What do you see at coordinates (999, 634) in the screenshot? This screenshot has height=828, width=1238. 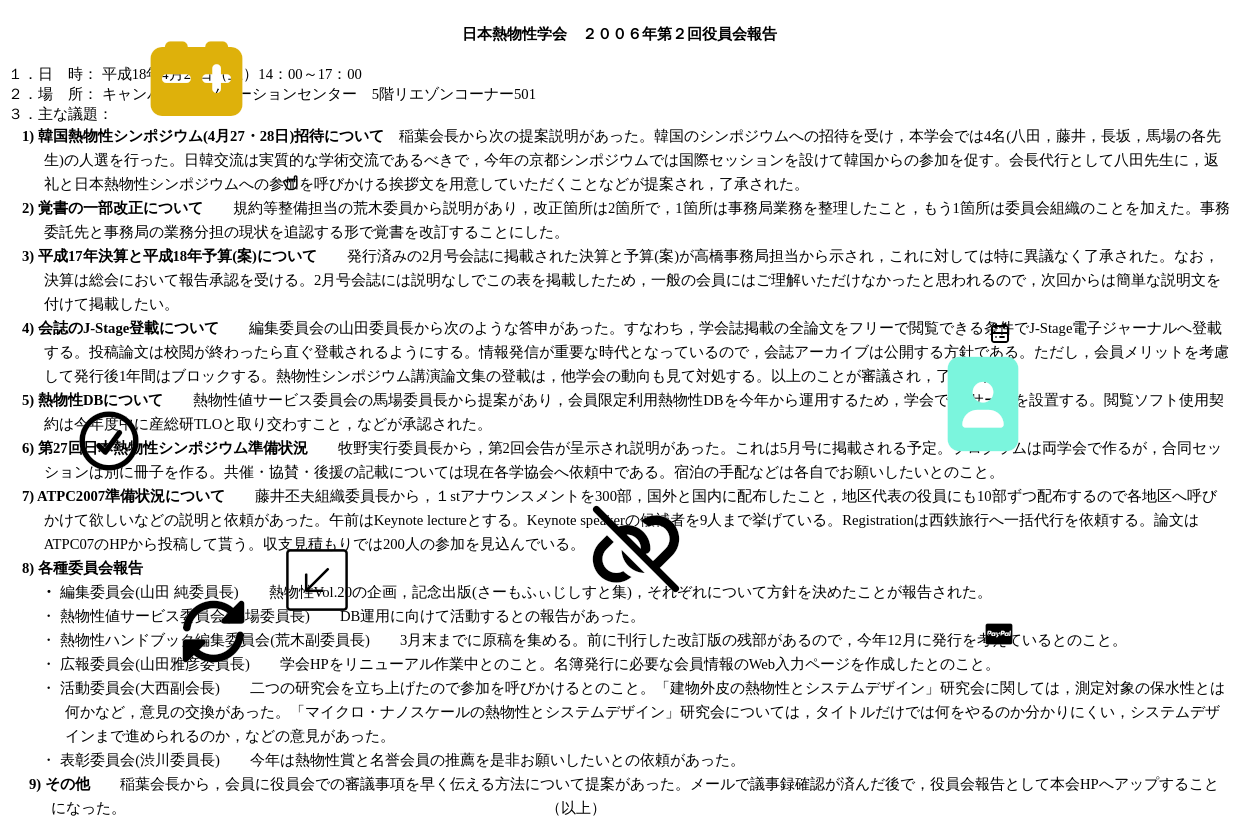 I see `pay with PayPal` at bounding box center [999, 634].